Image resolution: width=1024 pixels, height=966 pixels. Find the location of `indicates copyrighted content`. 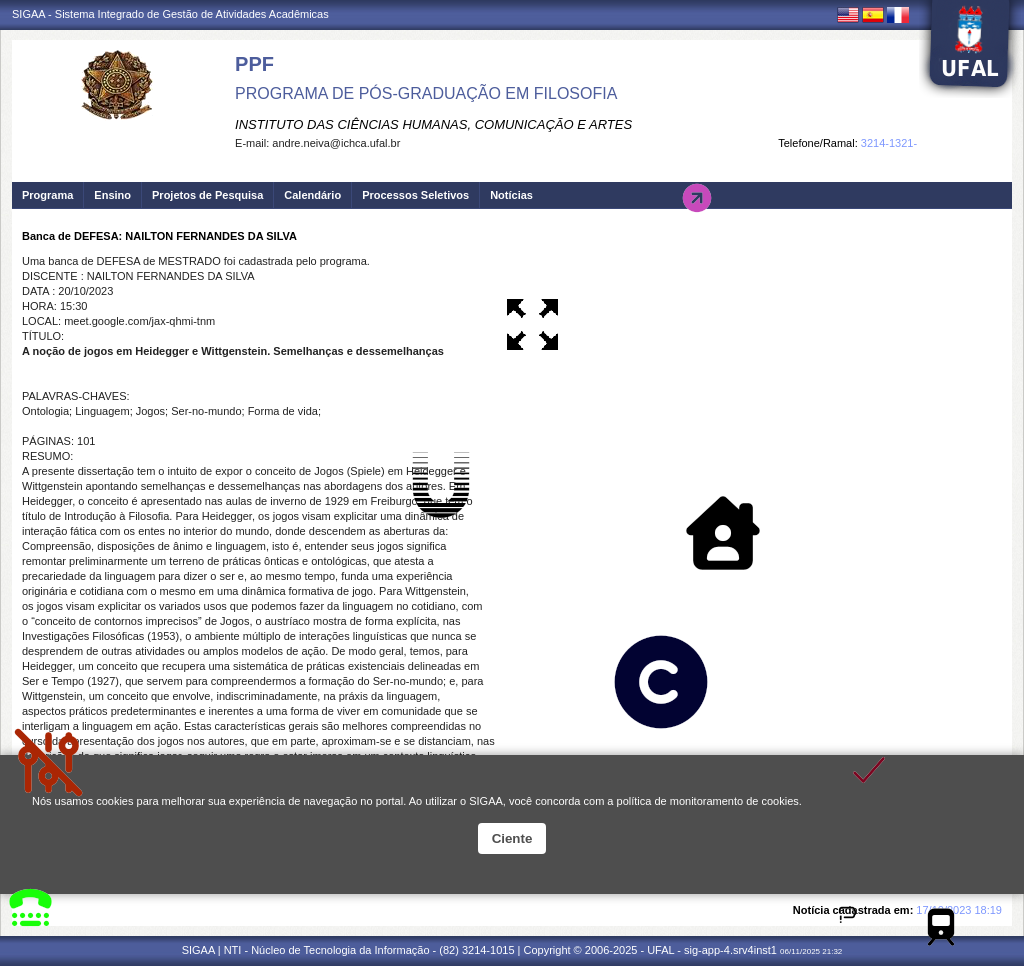

indicates copyrighted content is located at coordinates (661, 682).